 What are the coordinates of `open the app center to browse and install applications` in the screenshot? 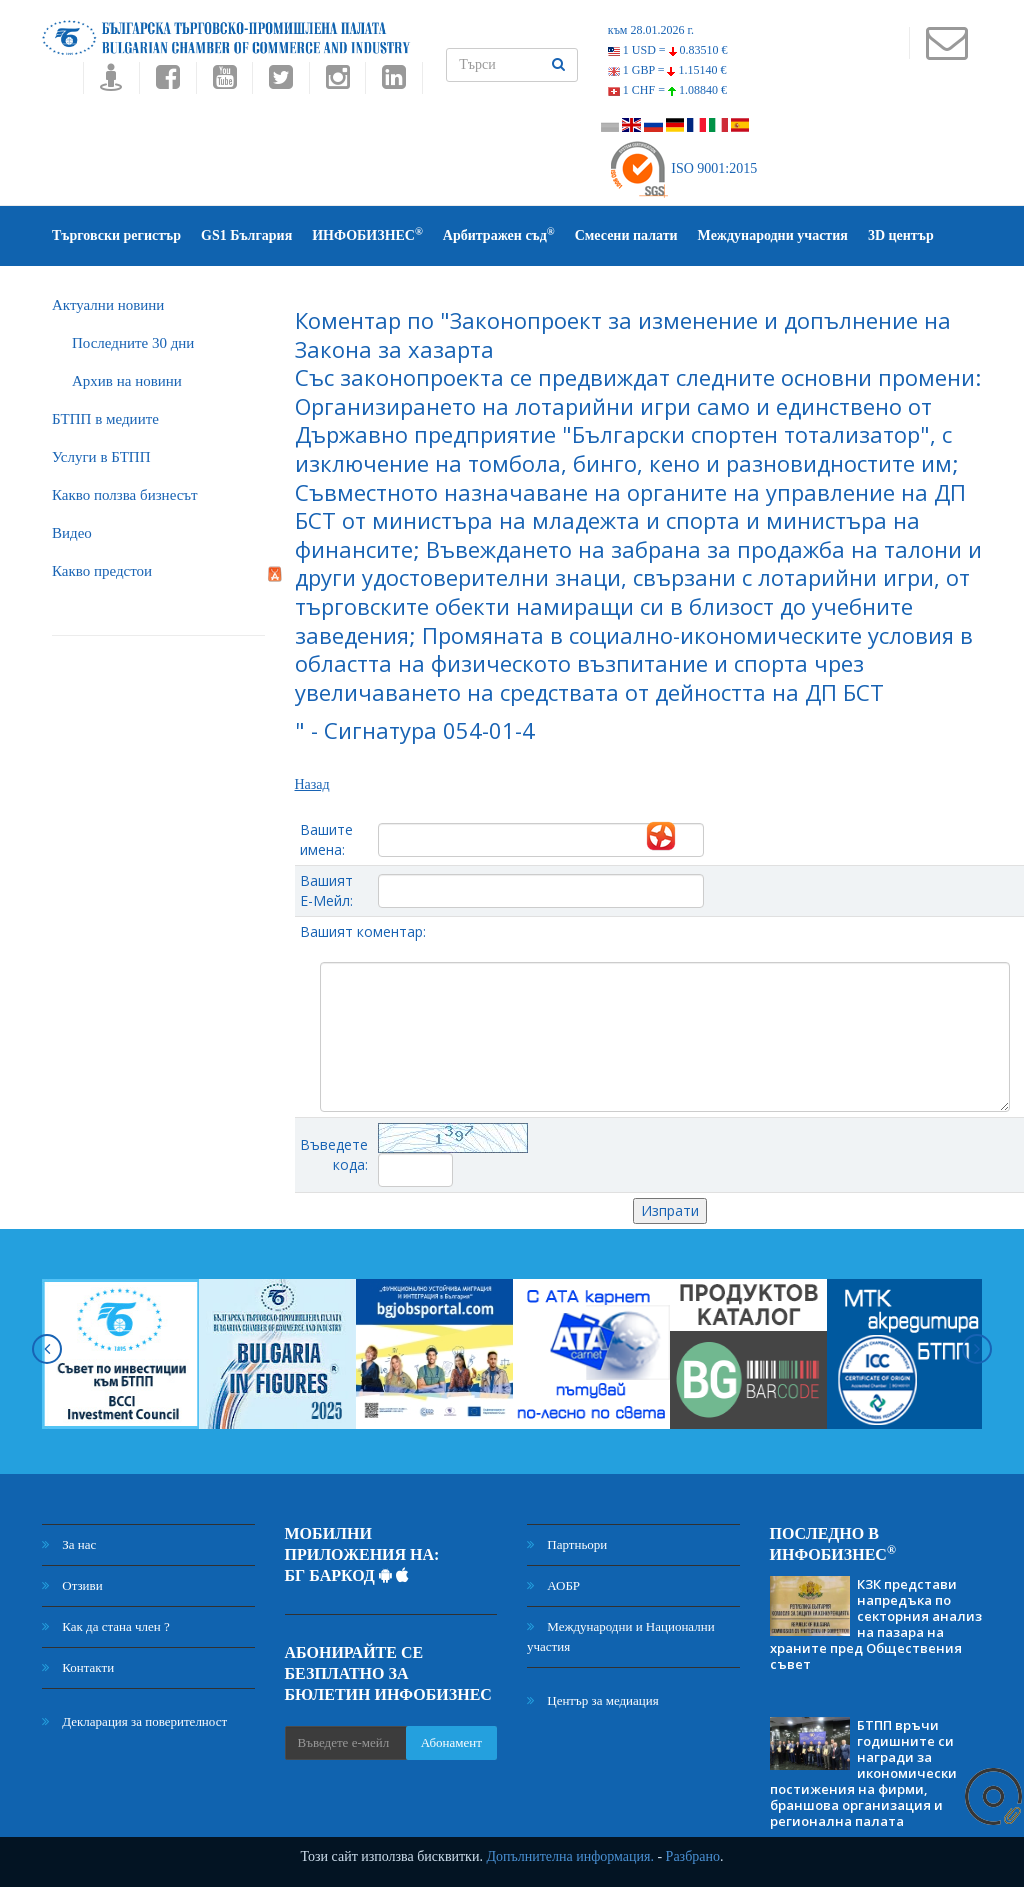 It's located at (275, 574).